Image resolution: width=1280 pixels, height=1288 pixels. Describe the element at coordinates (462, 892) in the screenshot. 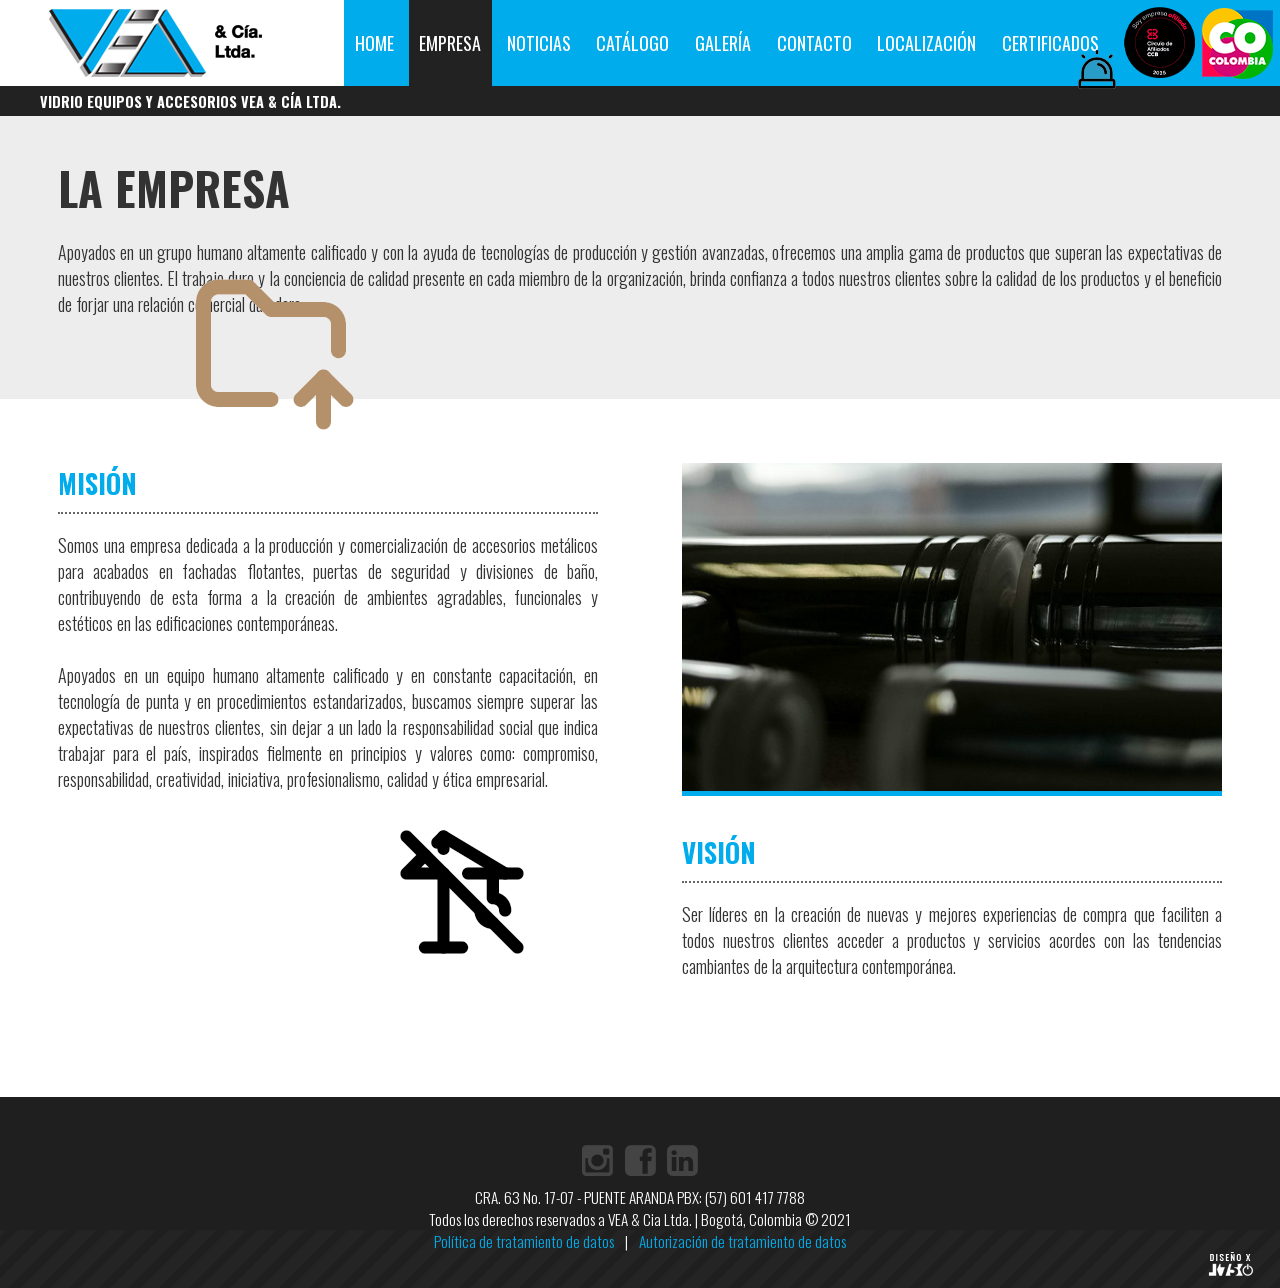

I see `construction crane disabled or unavailable` at that location.